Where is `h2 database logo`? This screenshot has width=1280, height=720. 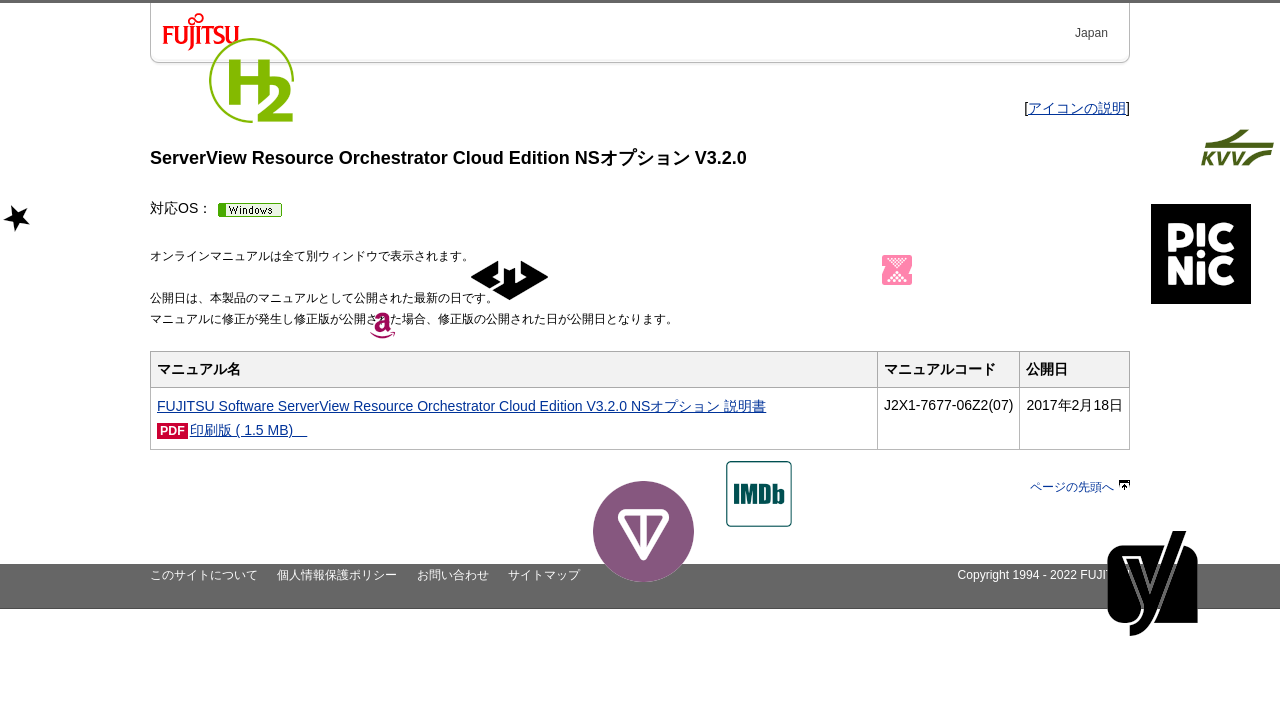
h2 database logo is located at coordinates (251, 80).